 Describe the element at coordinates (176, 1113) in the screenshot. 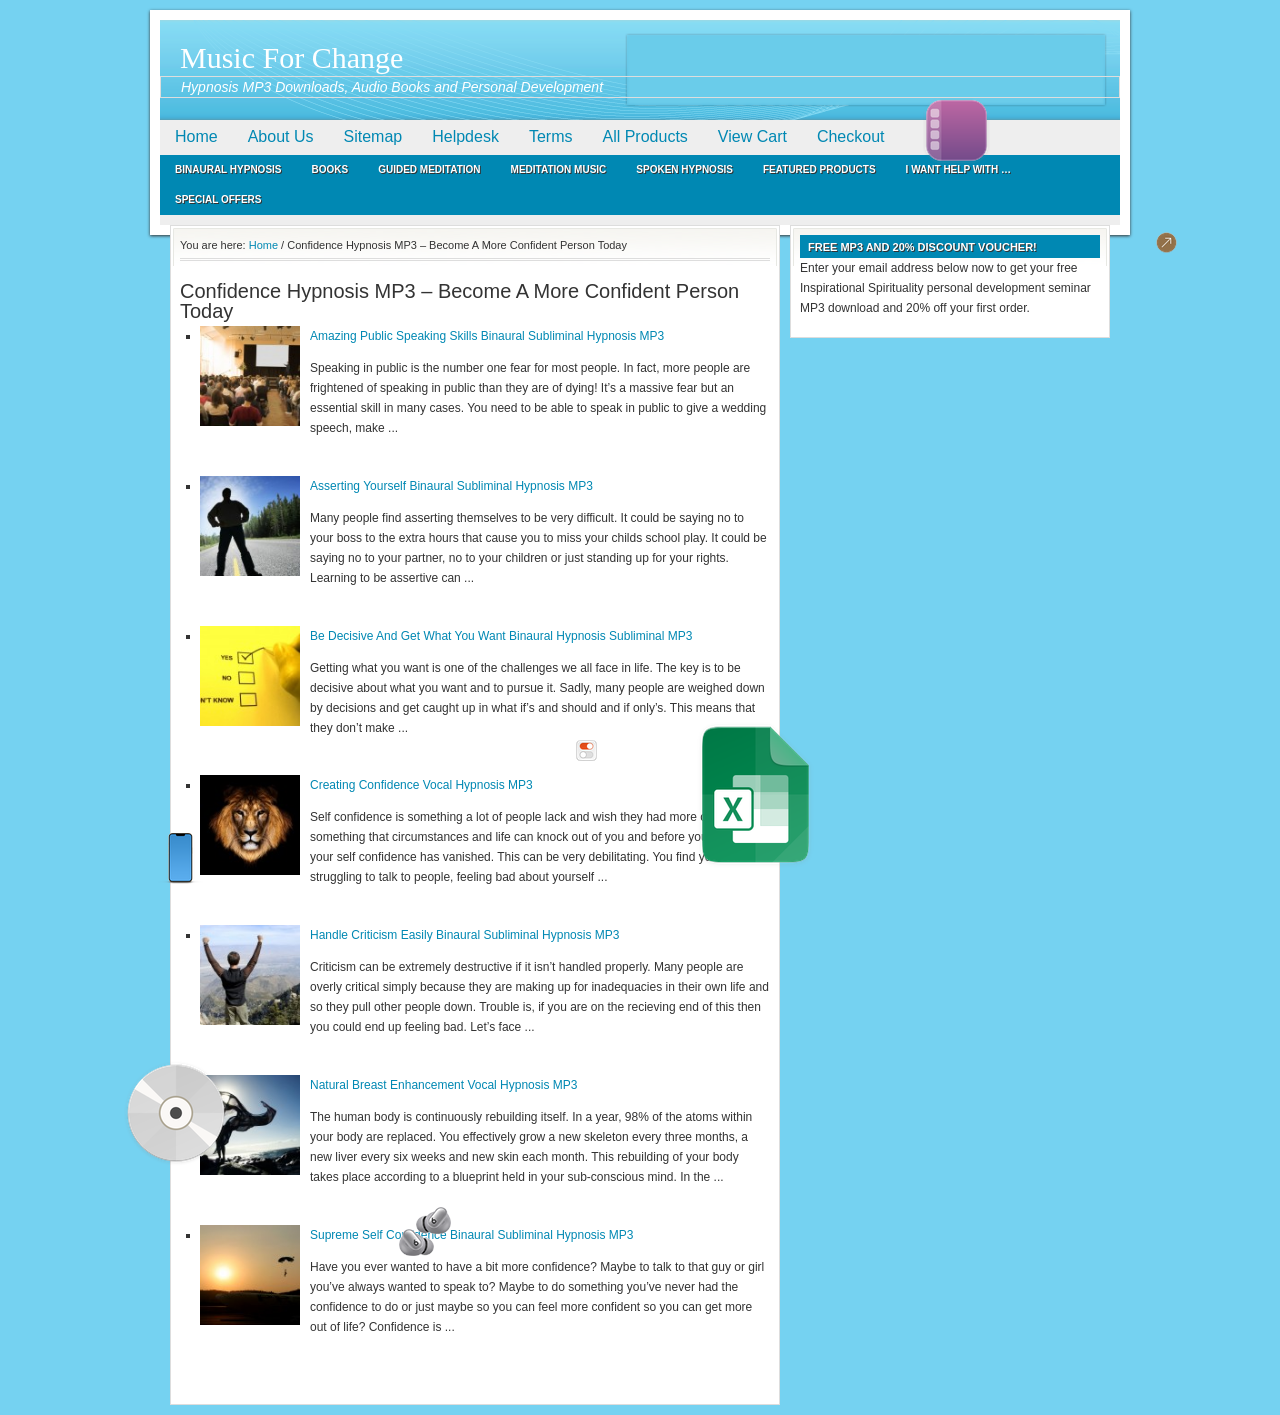

I see `access DVD drive or optical disc contents` at that location.